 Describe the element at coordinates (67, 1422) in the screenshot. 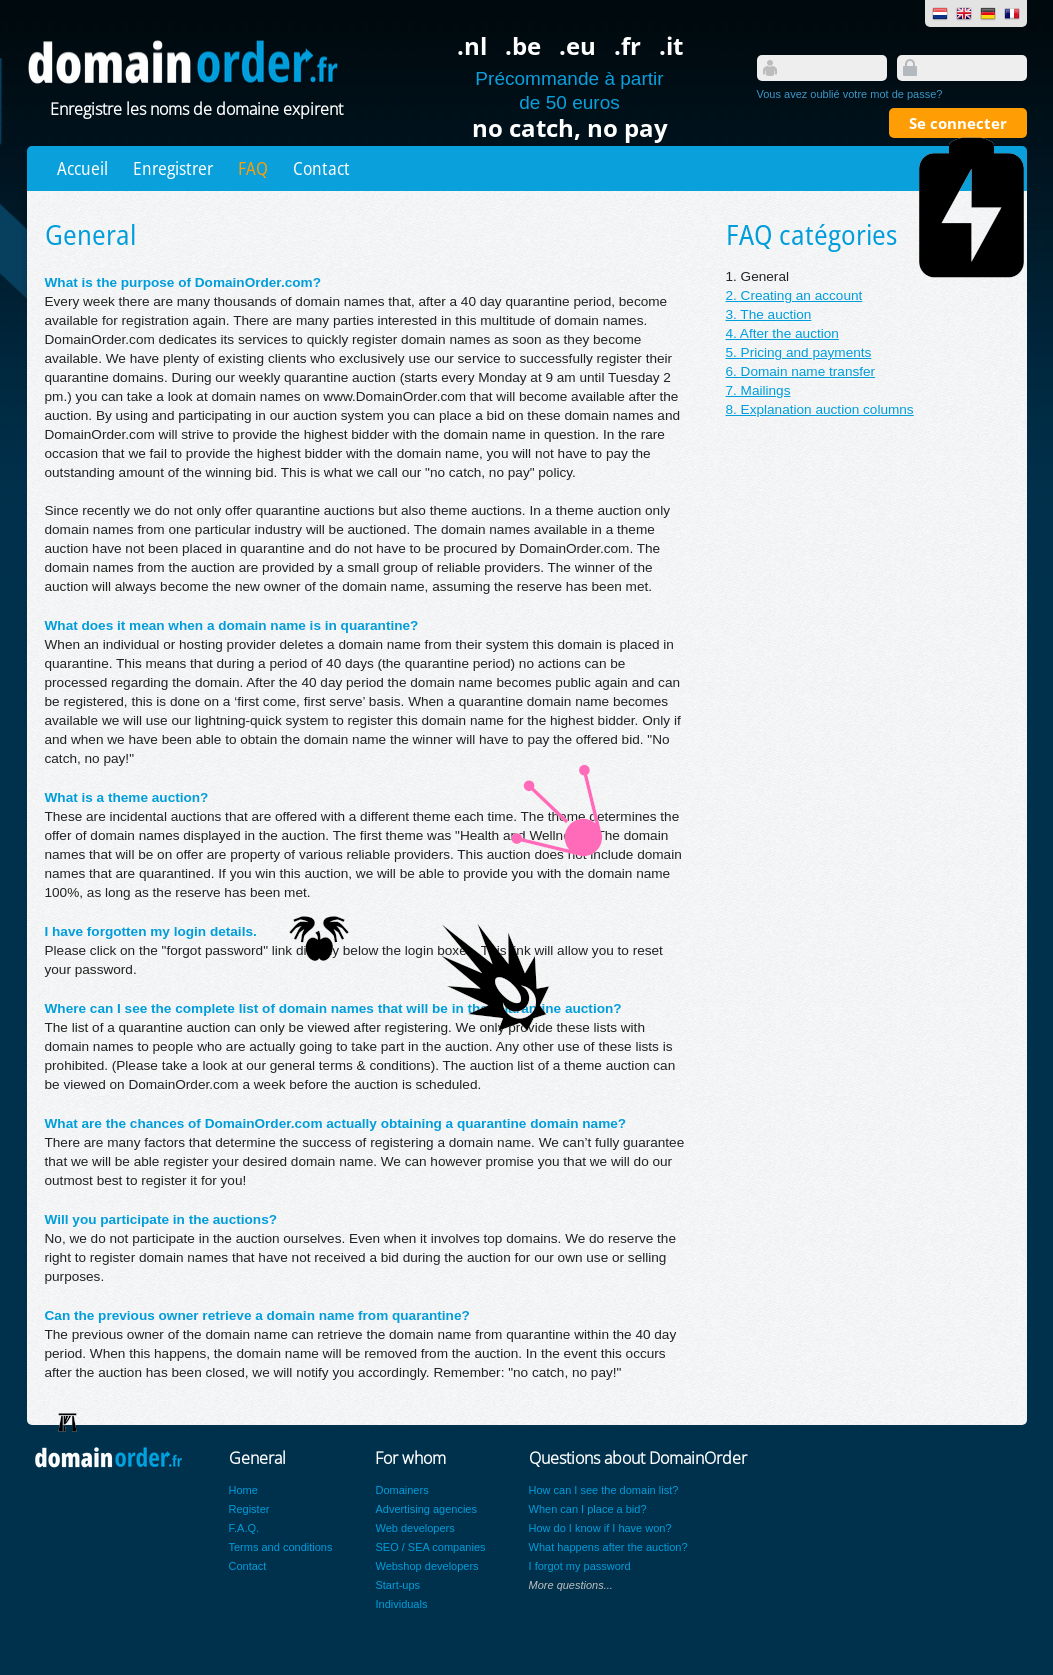

I see `enter a temple or shrine location` at that location.